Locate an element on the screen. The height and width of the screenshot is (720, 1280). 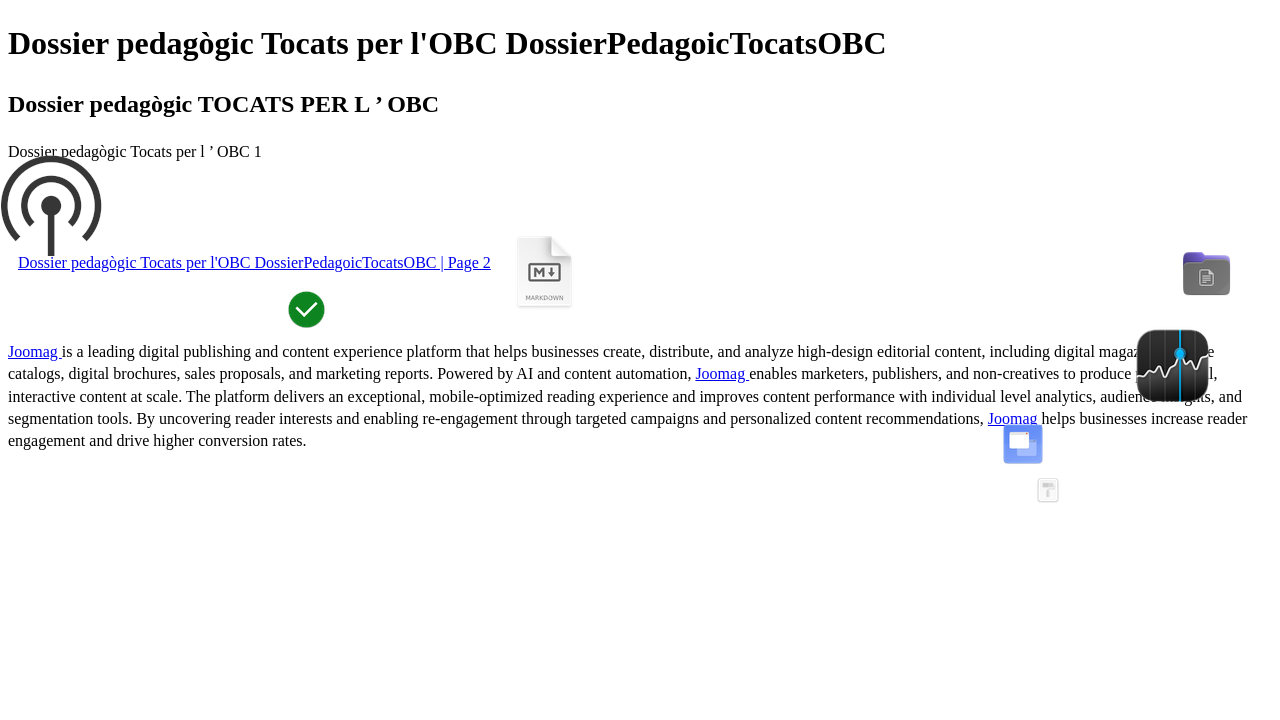
a markdown text file is located at coordinates (544, 272).